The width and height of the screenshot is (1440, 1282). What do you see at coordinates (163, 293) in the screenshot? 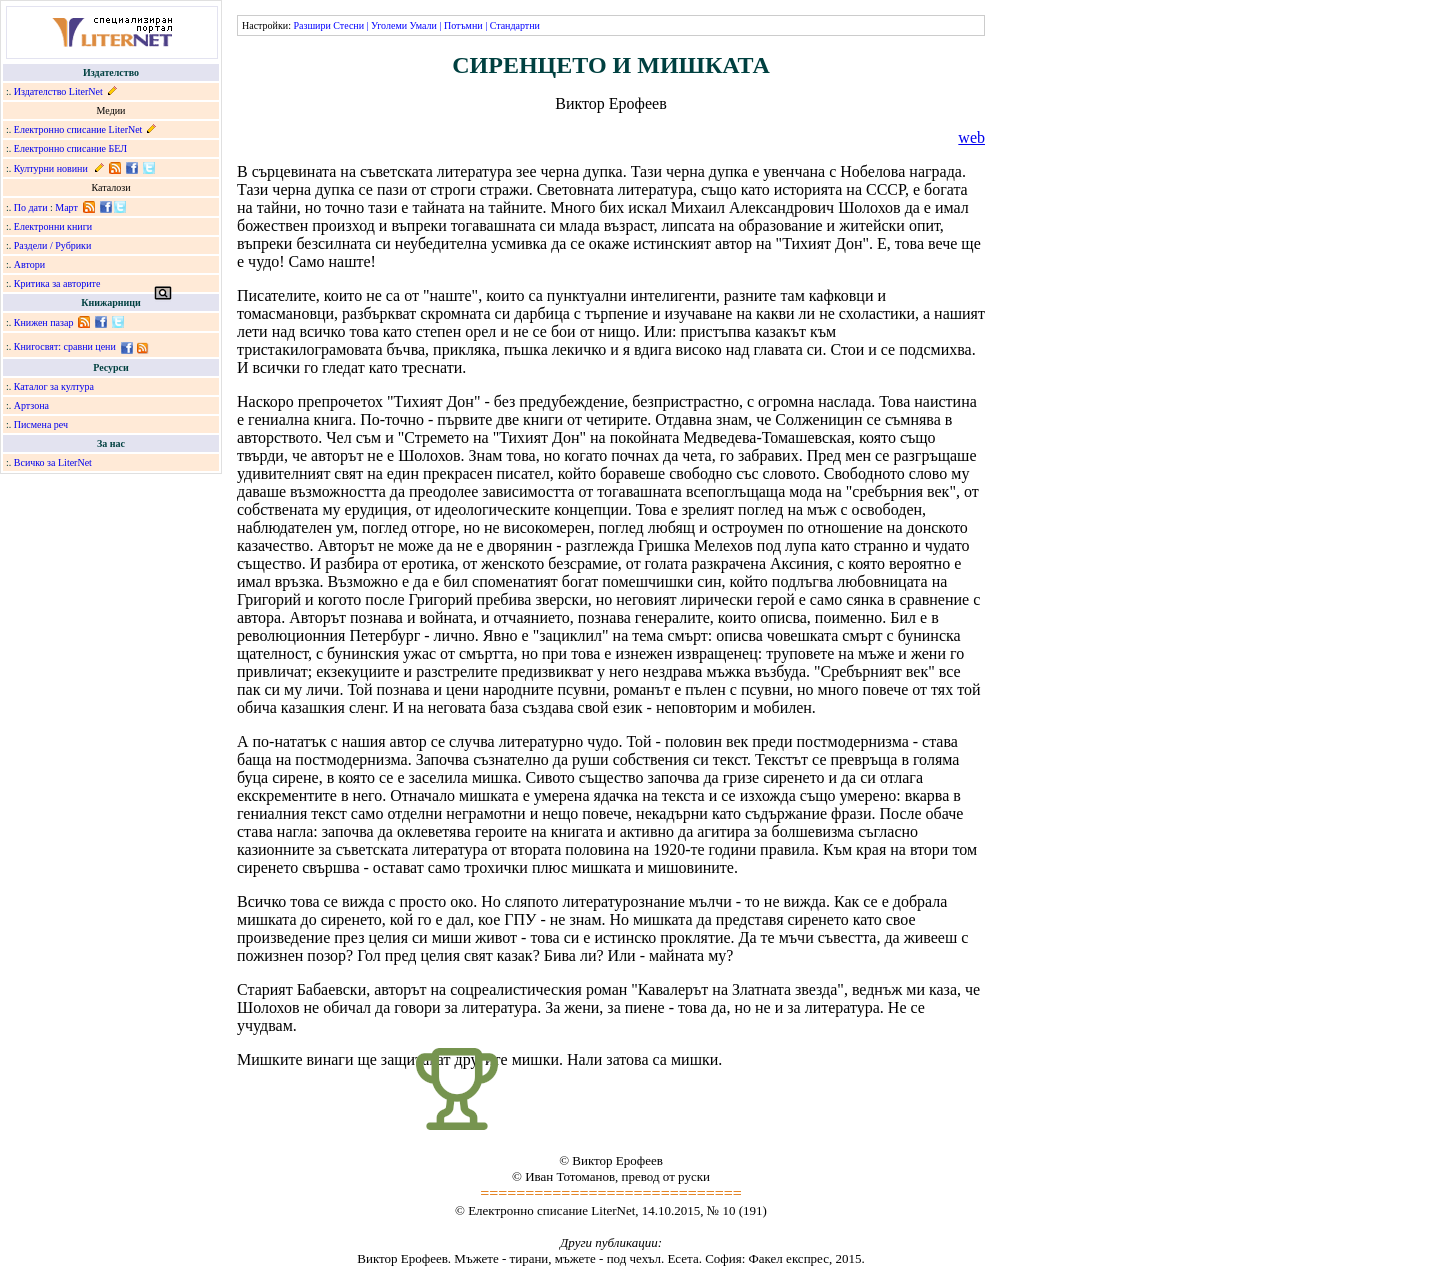
I see `search within a document or page` at bounding box center [163, 293].